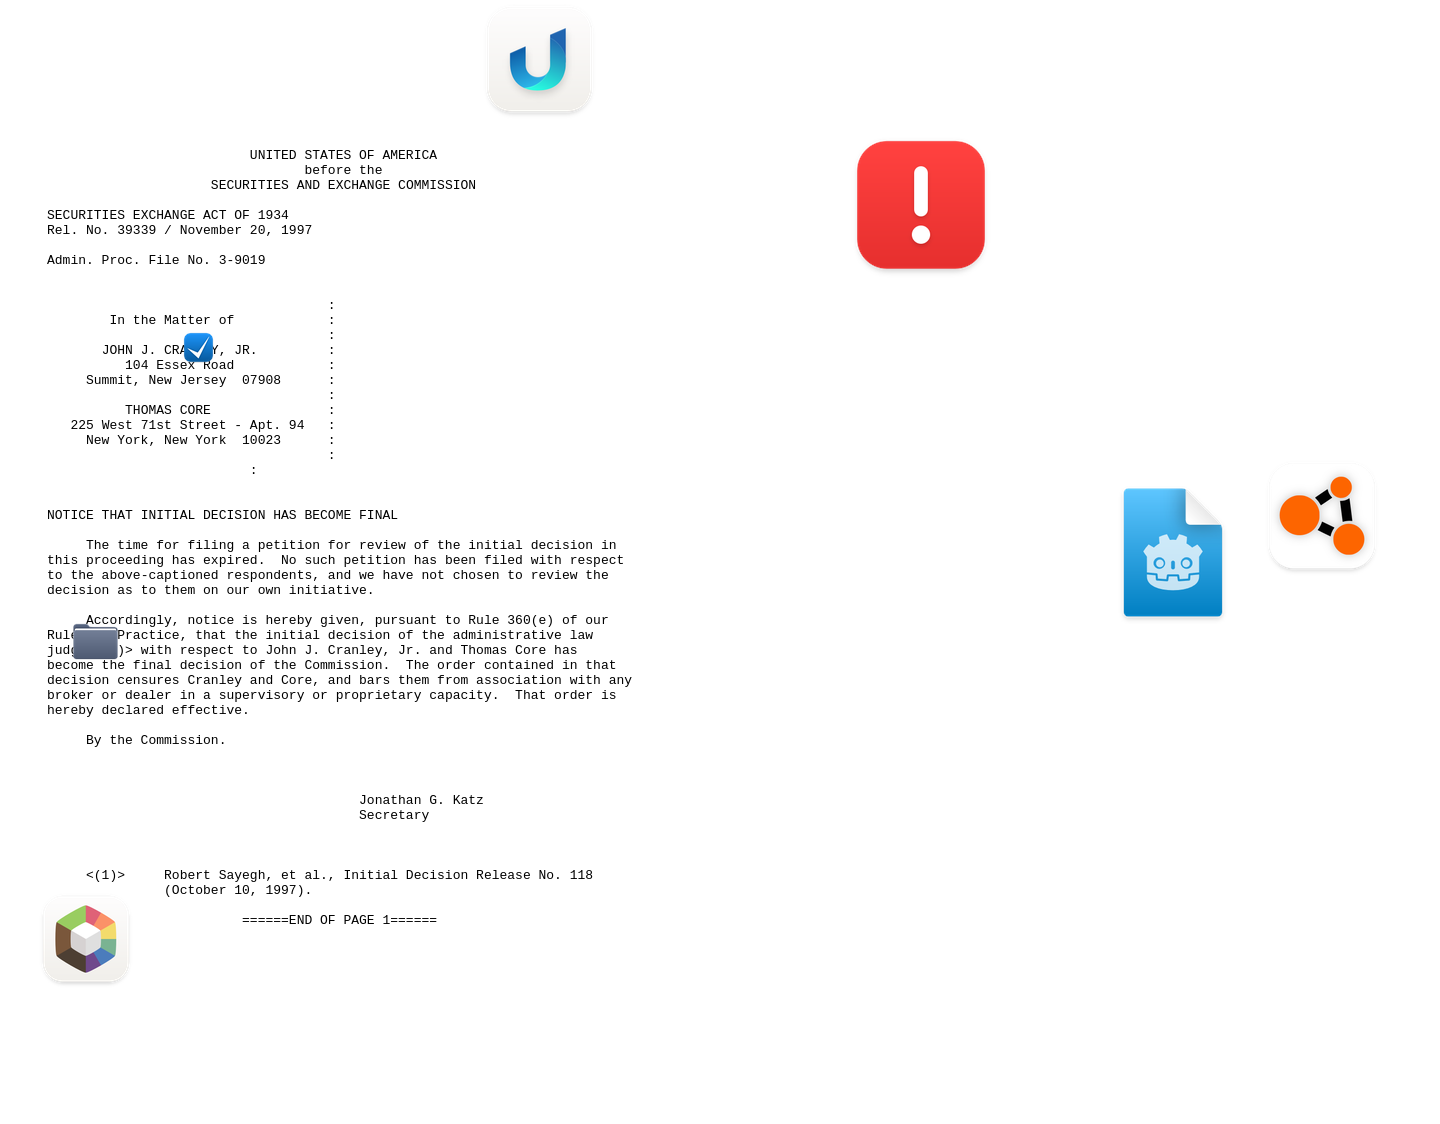  Describe the element at coordinates (1173, 555) in the screenshot. I see `a GDScript file associated with the Godot game engine` at that location.